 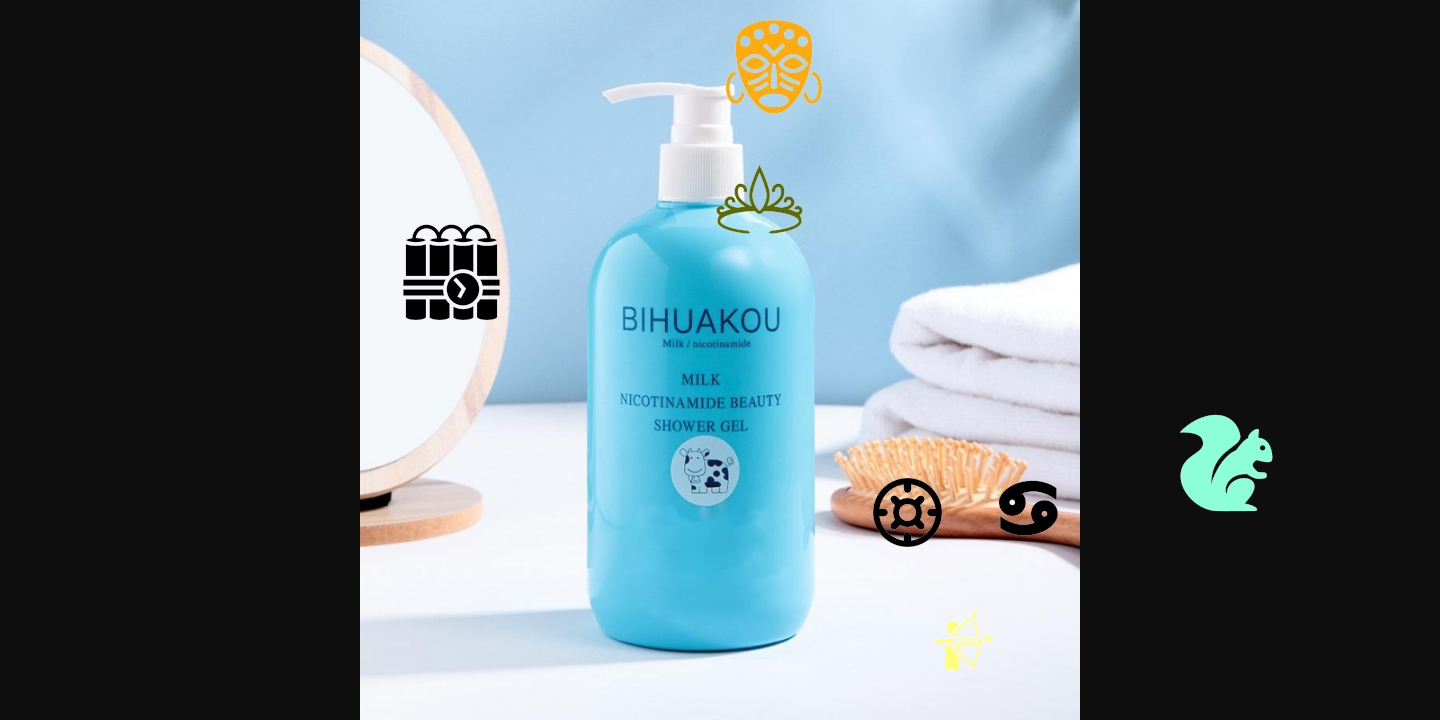 What do you see at coordinates (759, 206) in the screenshot?
I see `indicates royalty or premium status` at bounding box center [759, 206].